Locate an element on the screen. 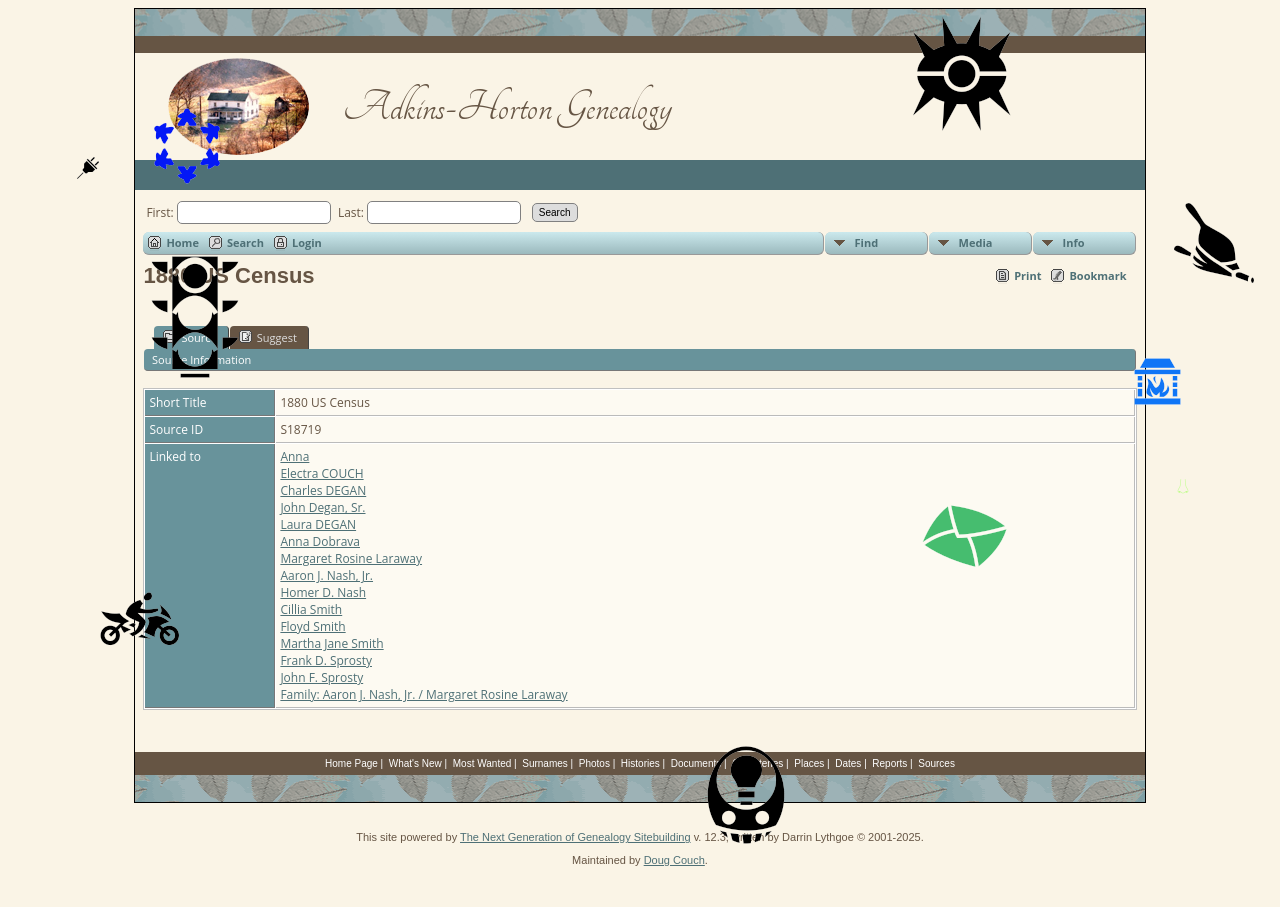 The height and width of the screenshot is (907, 1280). craft or upgrade items at the forge is located at coordinates (1214, 243).